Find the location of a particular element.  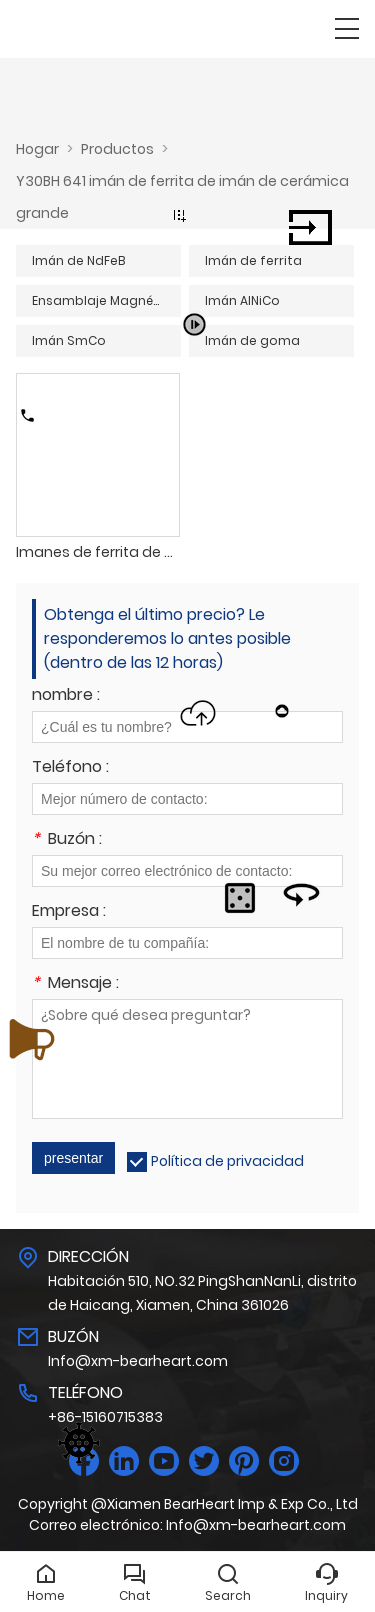

upload file to cloud storage is located at coordinates (198, 713).